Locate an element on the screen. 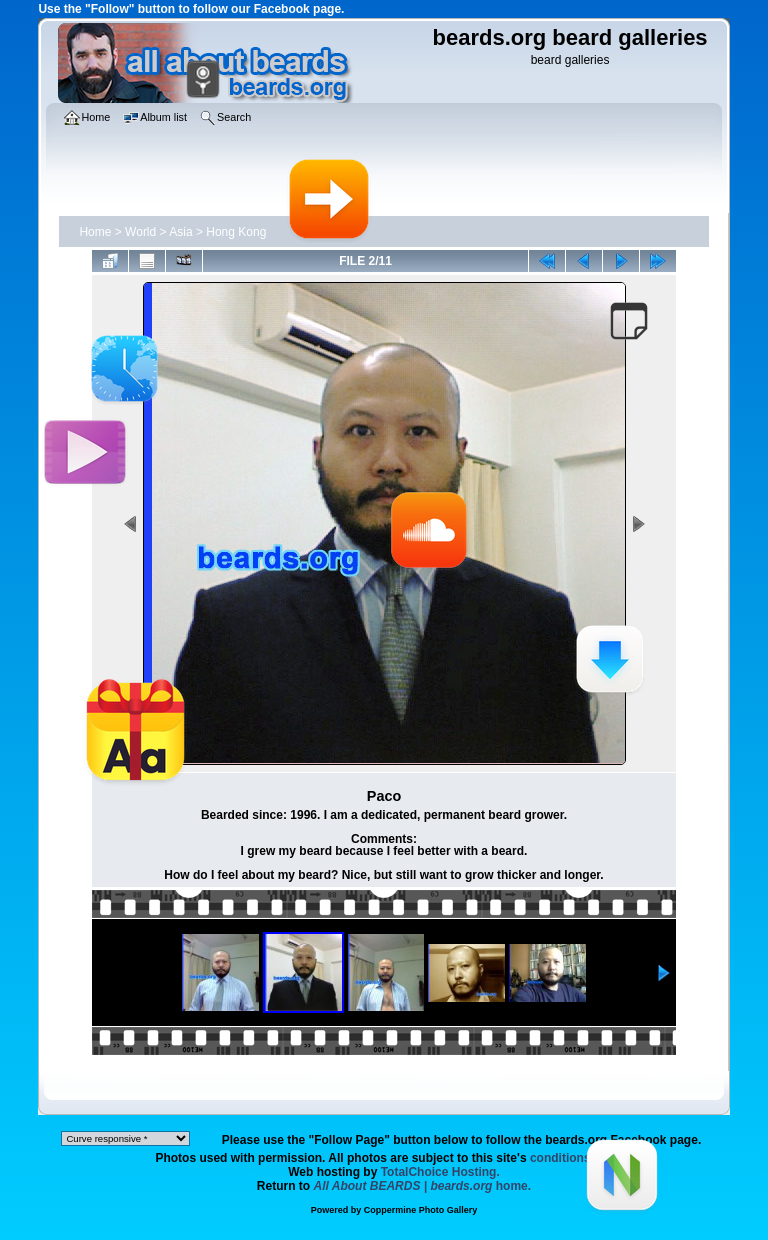  open kget download manager is located at coordinates (610, 659).